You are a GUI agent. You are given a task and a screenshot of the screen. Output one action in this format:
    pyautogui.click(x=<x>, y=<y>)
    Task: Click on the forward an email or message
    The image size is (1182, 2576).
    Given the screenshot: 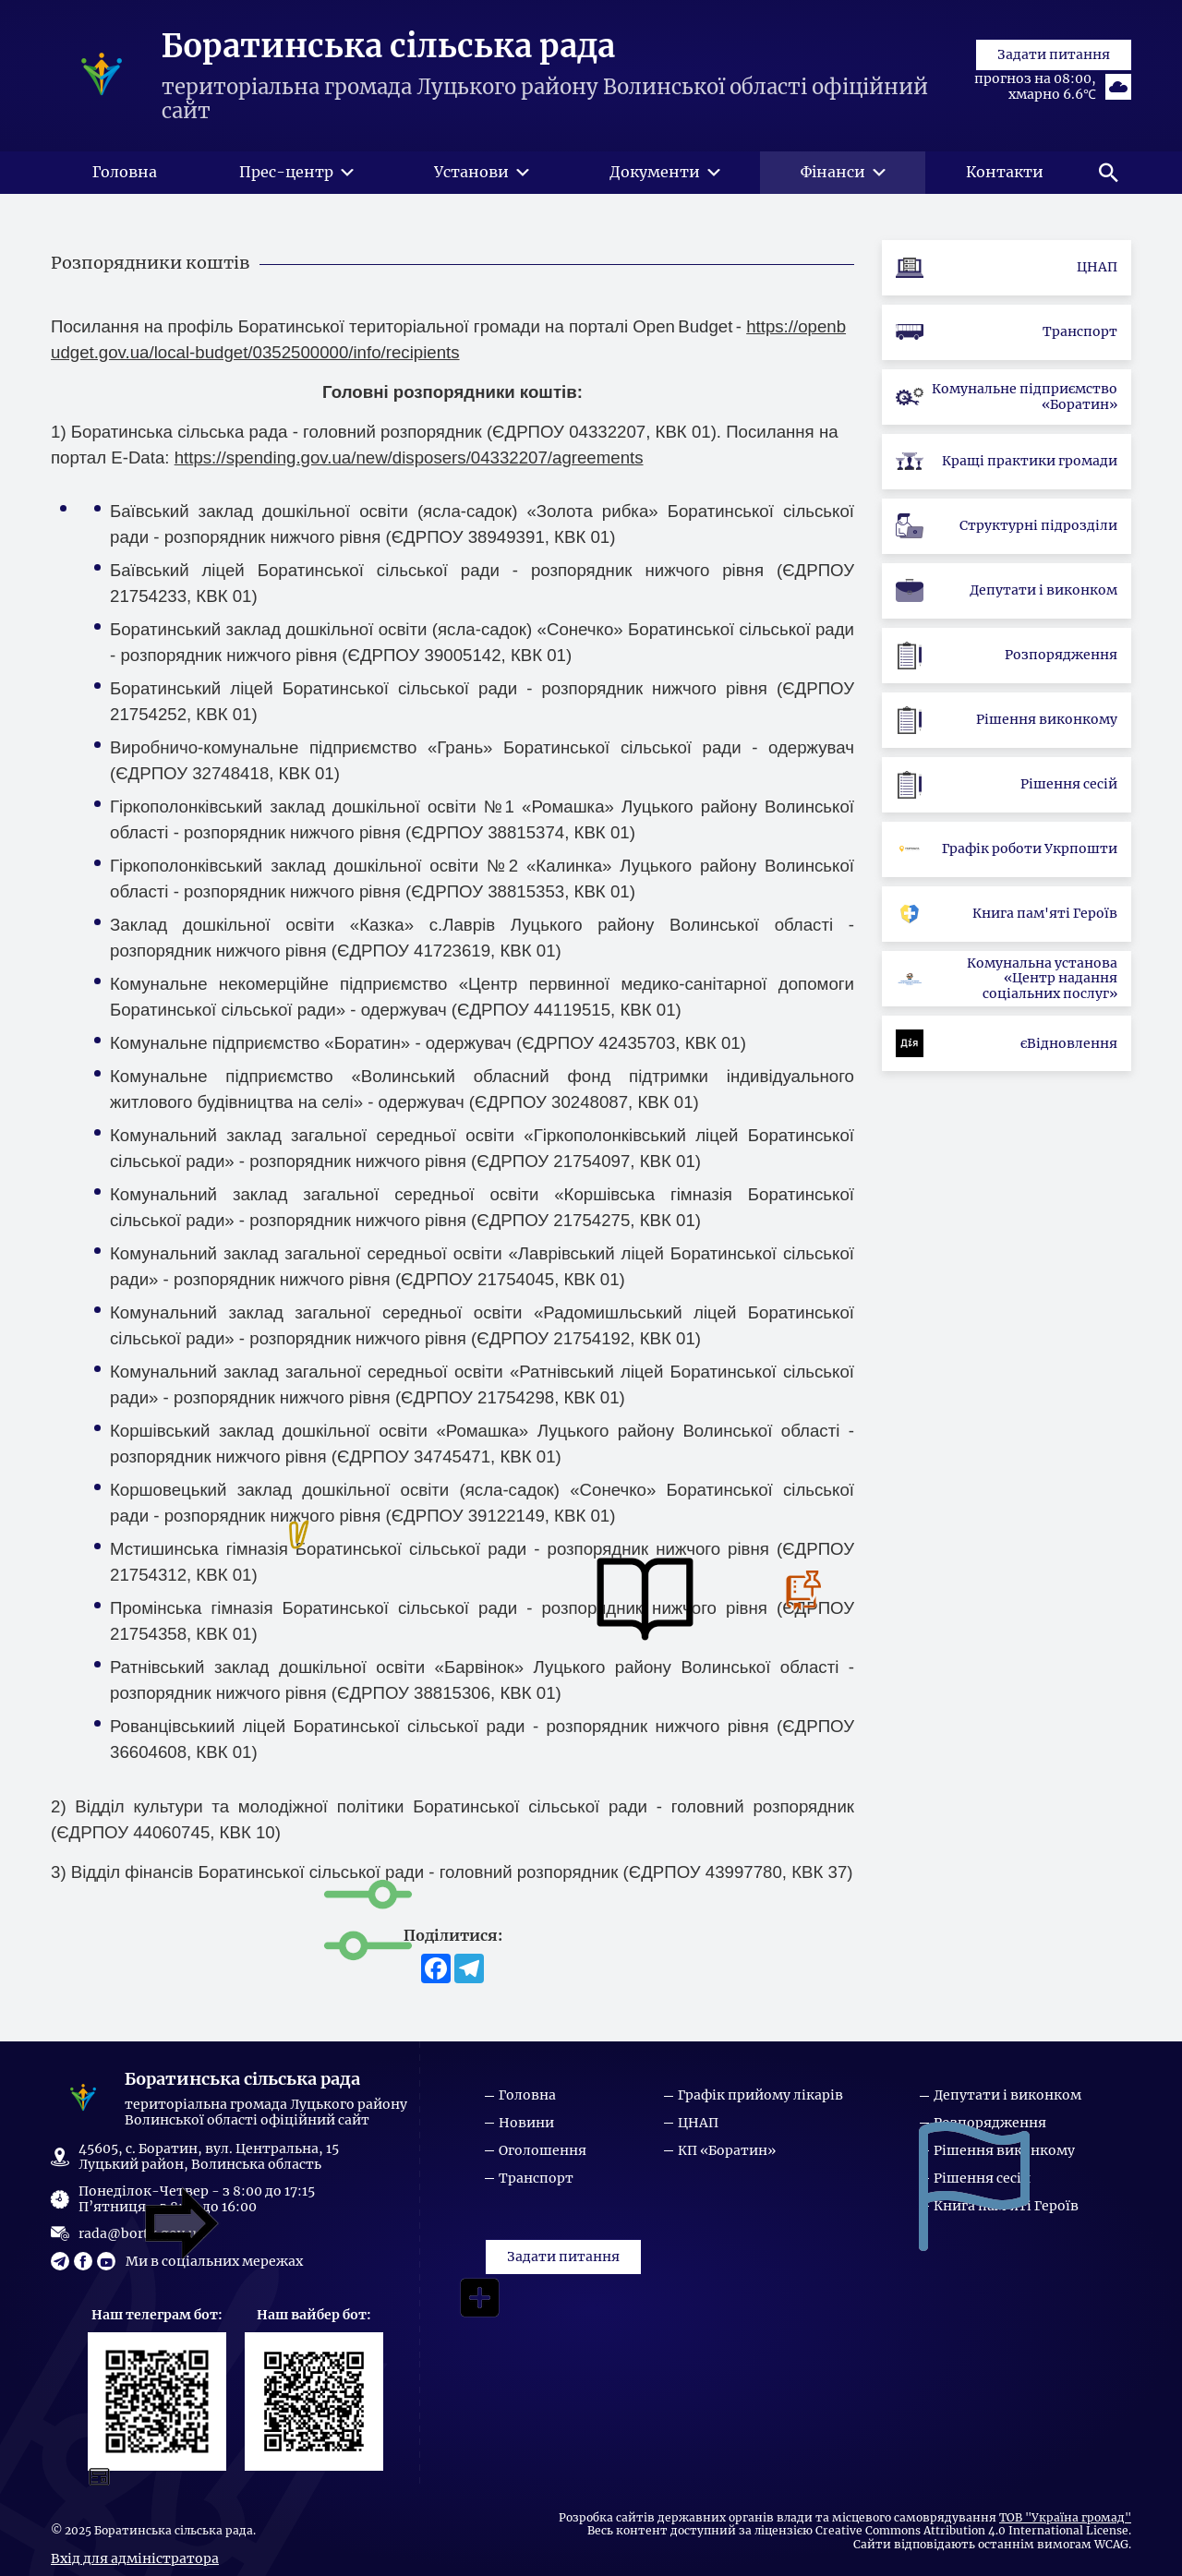 What is the action you would take?
    pyautogui.click(x=182, y=2223)
    